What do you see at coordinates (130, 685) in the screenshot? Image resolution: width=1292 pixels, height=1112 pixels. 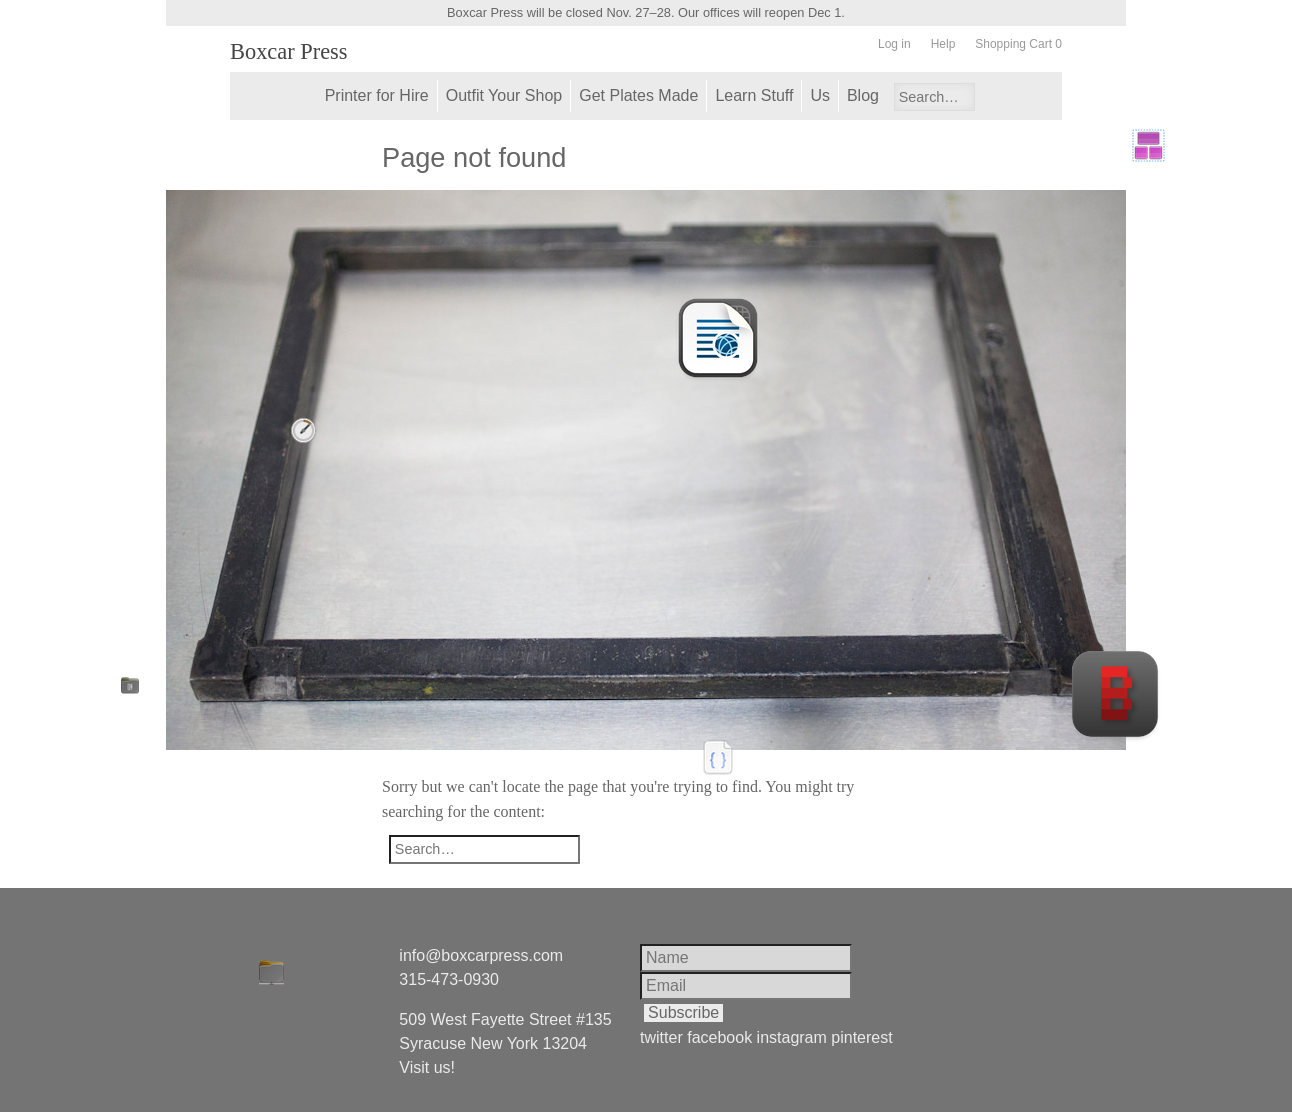 I see `open templates folder` at bounding box center [130, 685].